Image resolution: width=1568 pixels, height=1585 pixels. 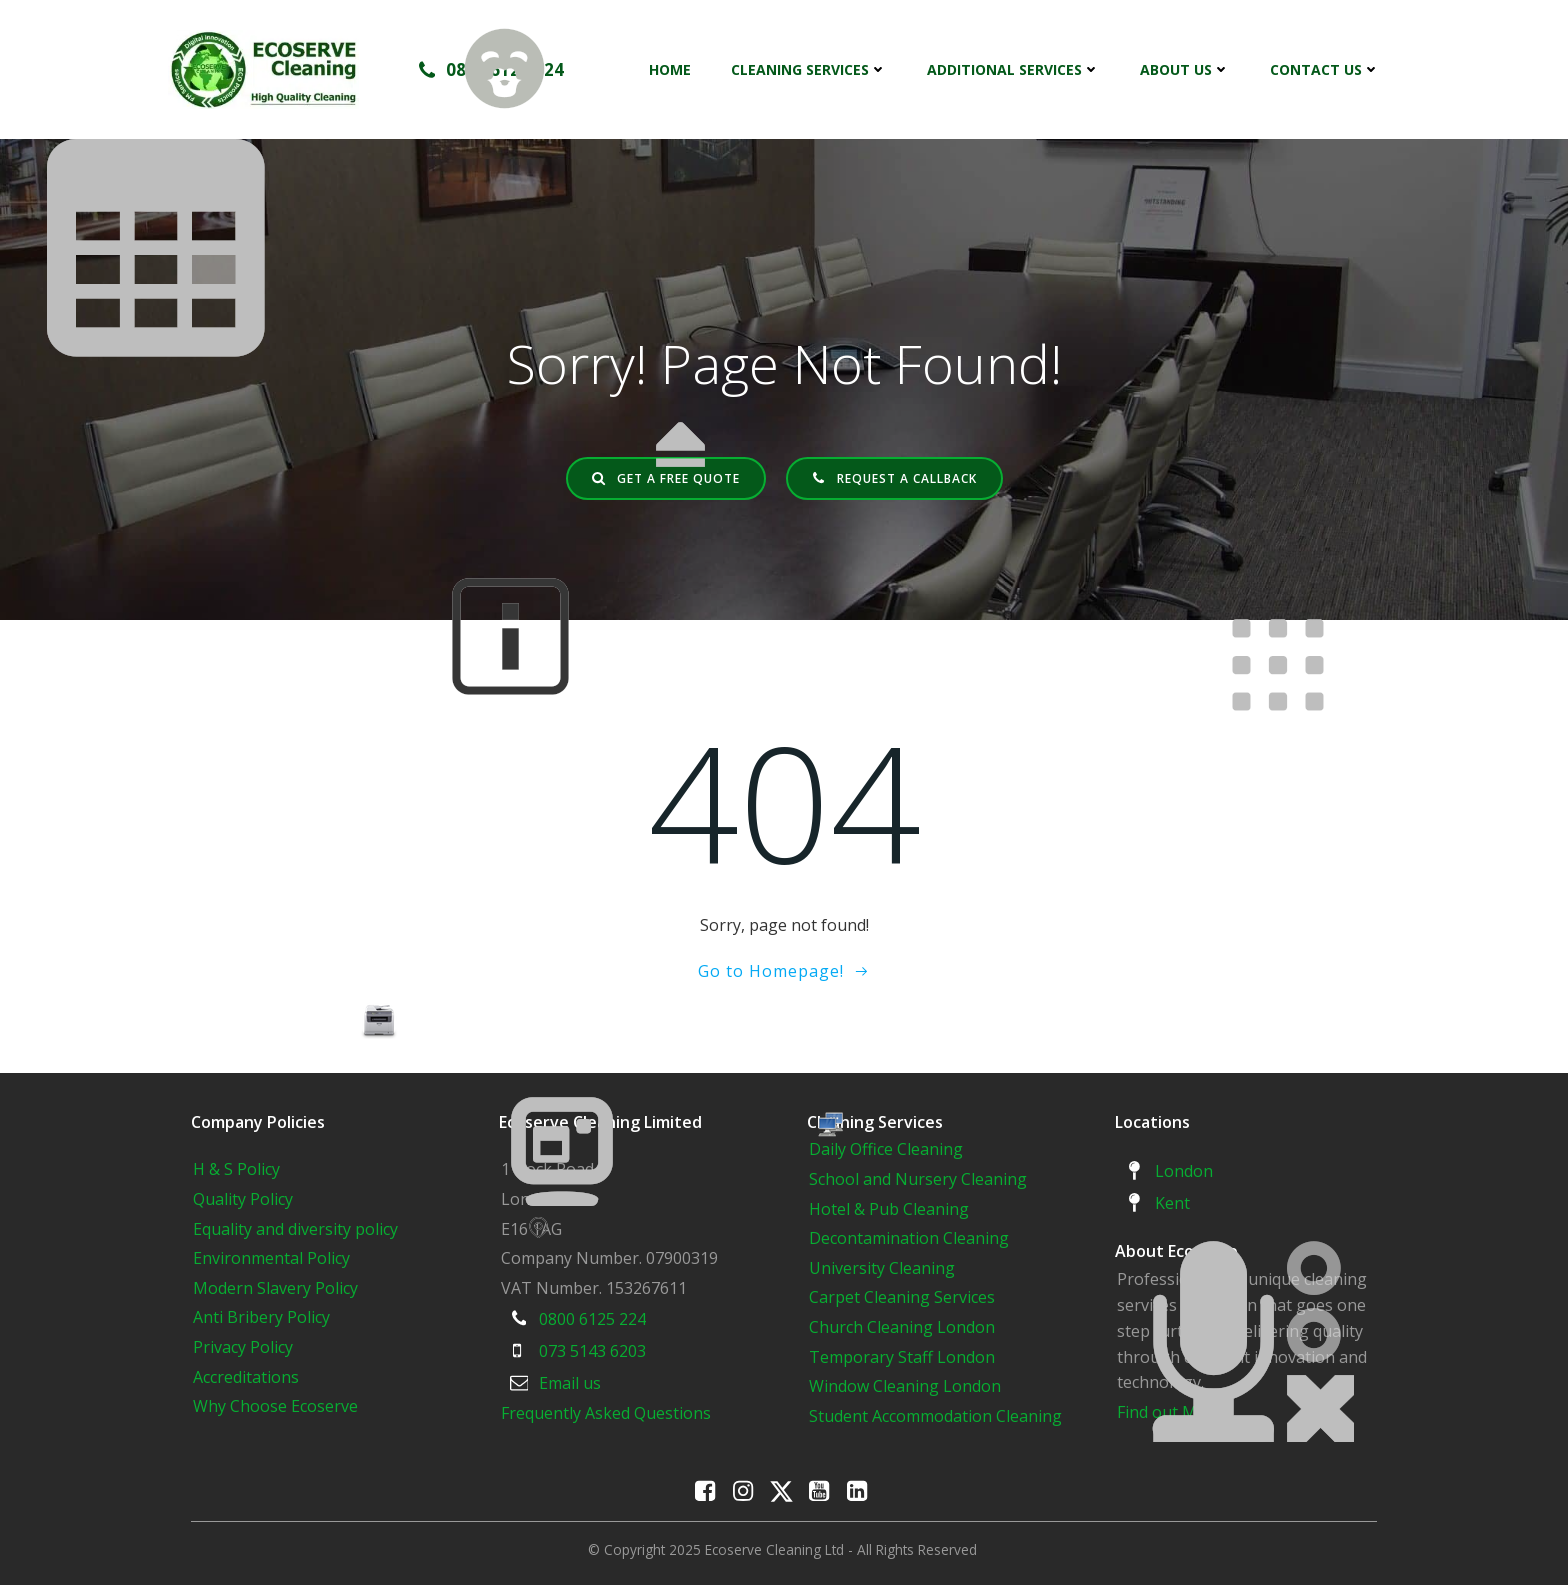 I want to click on access location settings, so click(x=538, y=1227).